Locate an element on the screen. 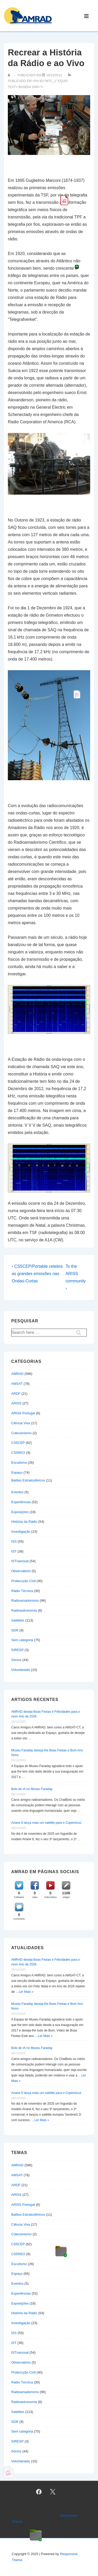 This screenshot has height=2576, width=98. create a new folder is located at coordinates (61, 2251).